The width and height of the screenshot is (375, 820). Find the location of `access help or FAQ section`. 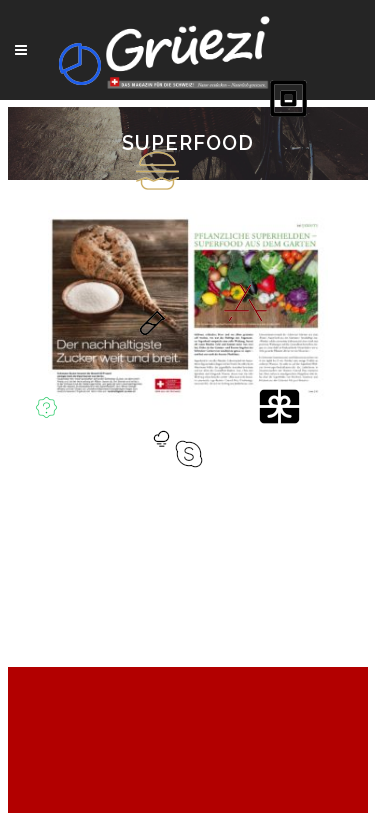

access help or FAQ section is located at coordinates (46, 407).